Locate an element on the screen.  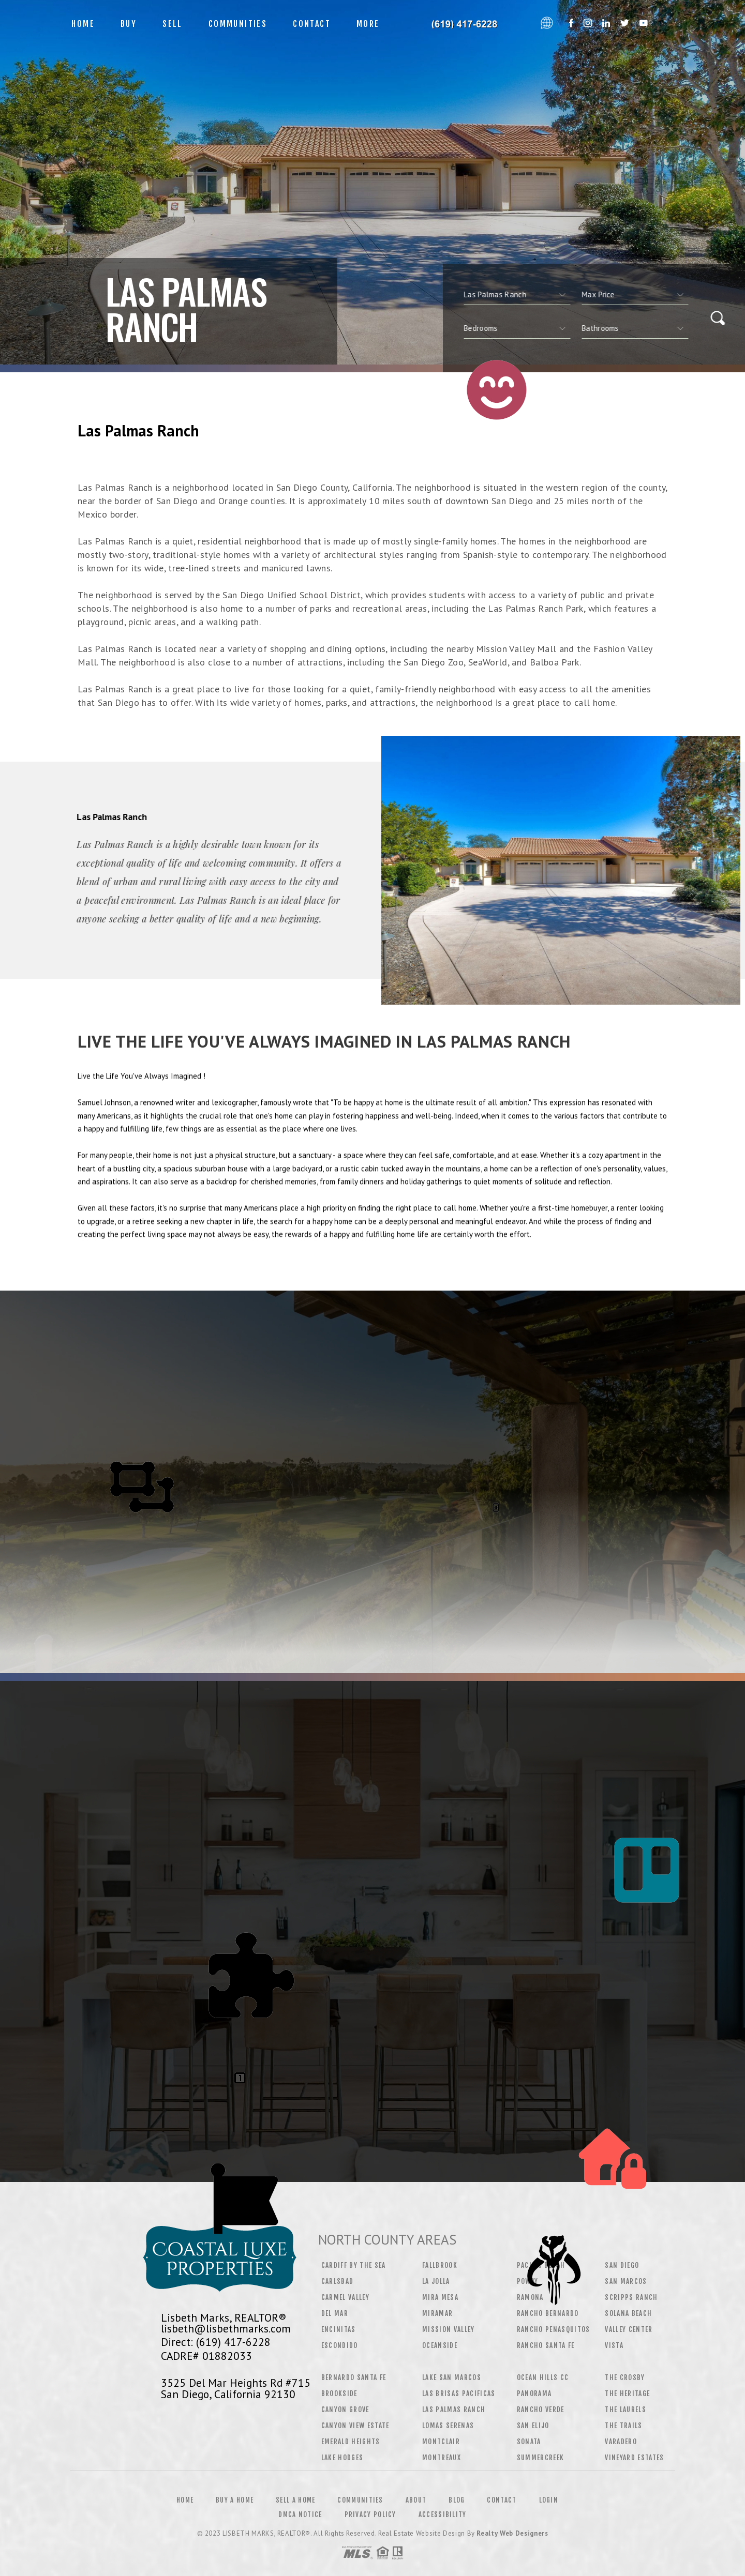
font awesome brand logo is located at coordinates (245, 2199).